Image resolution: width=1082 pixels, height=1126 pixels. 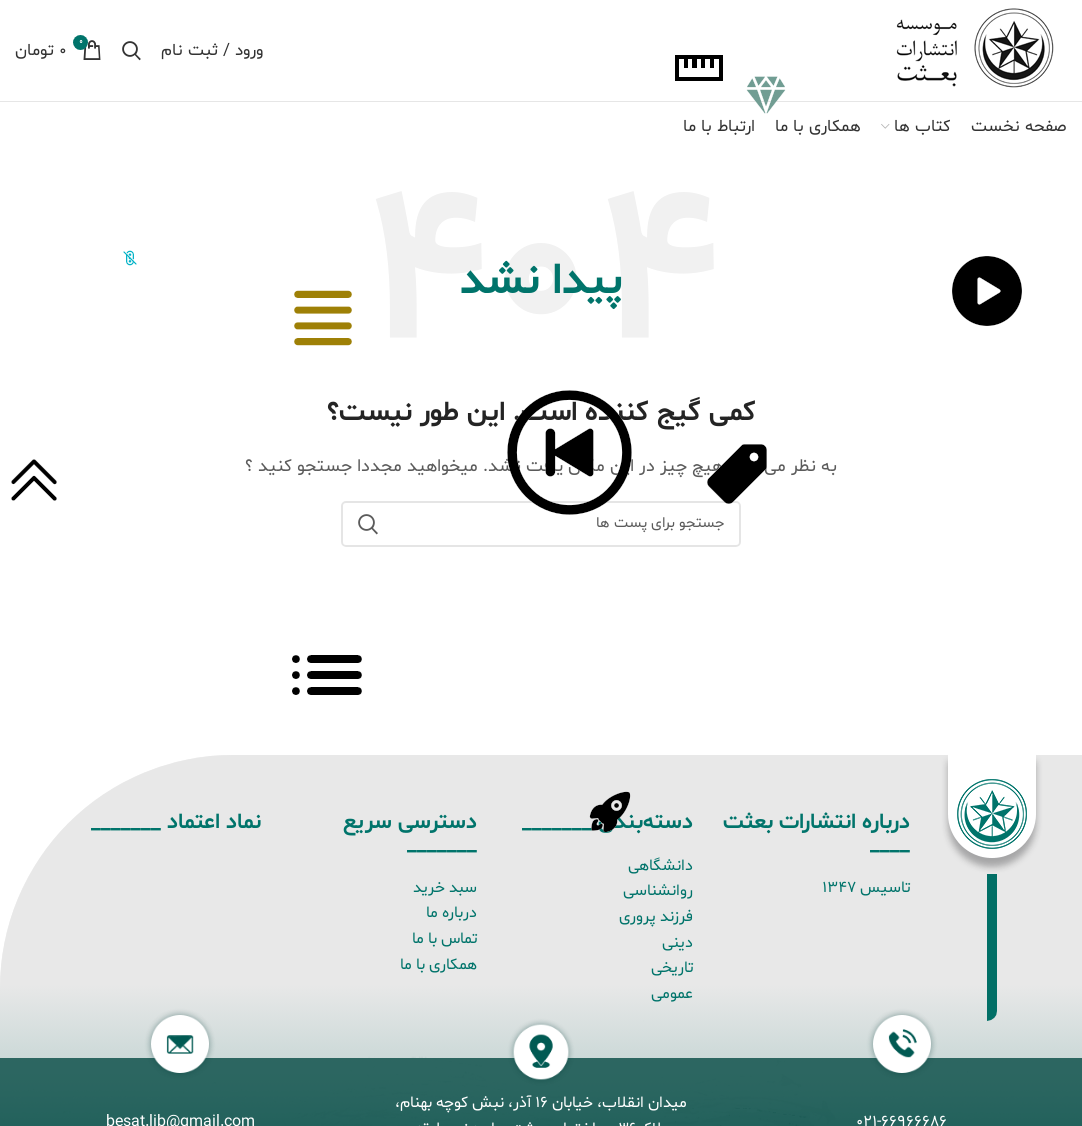 I want to click on skip to previous track, so click(x=569, y=452).